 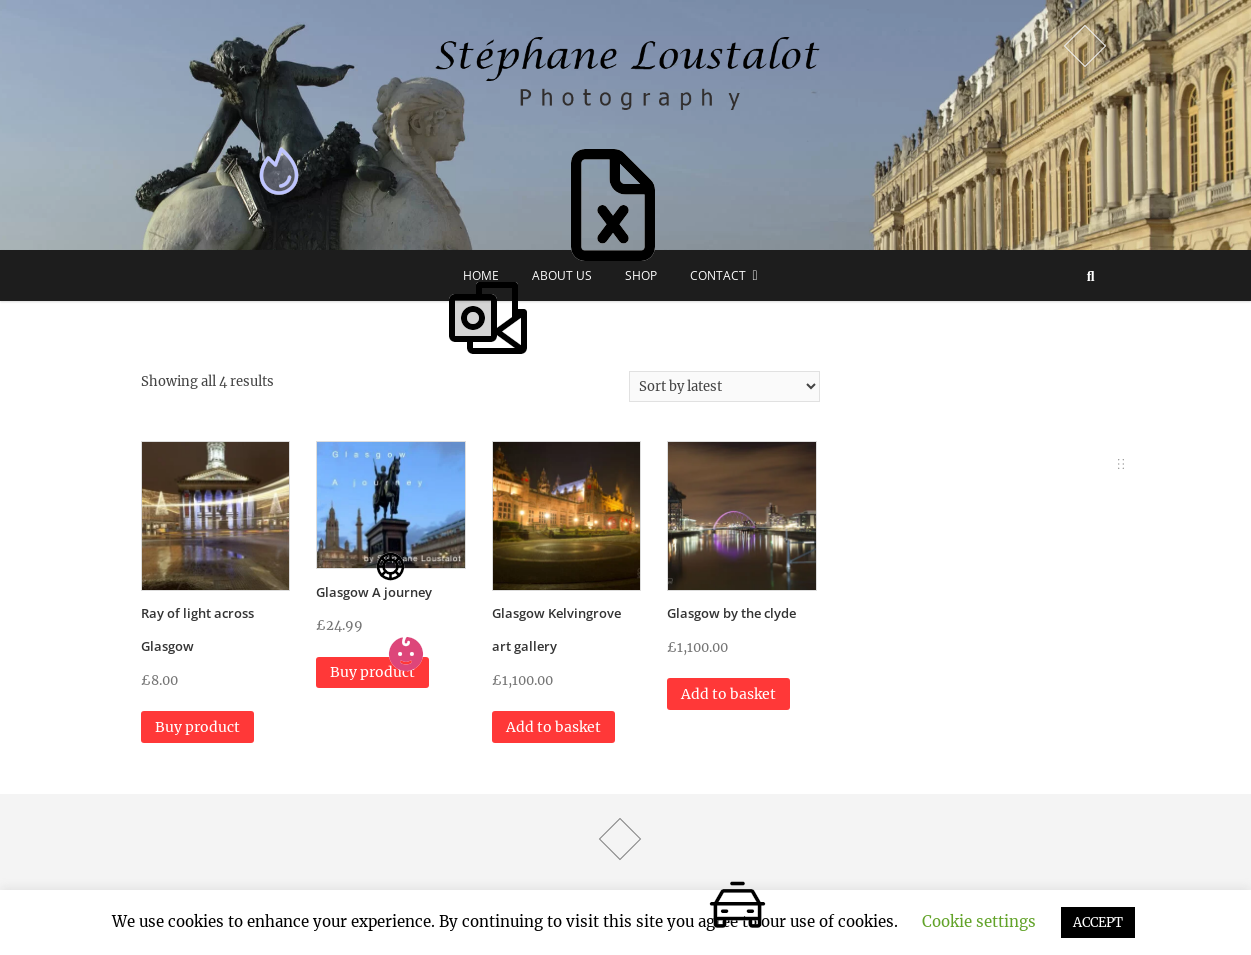 What do you see at coordinates (1121, 464) in the screenshot?
I see `drag to reorder items in a list` at bounding box center [1121, 464].